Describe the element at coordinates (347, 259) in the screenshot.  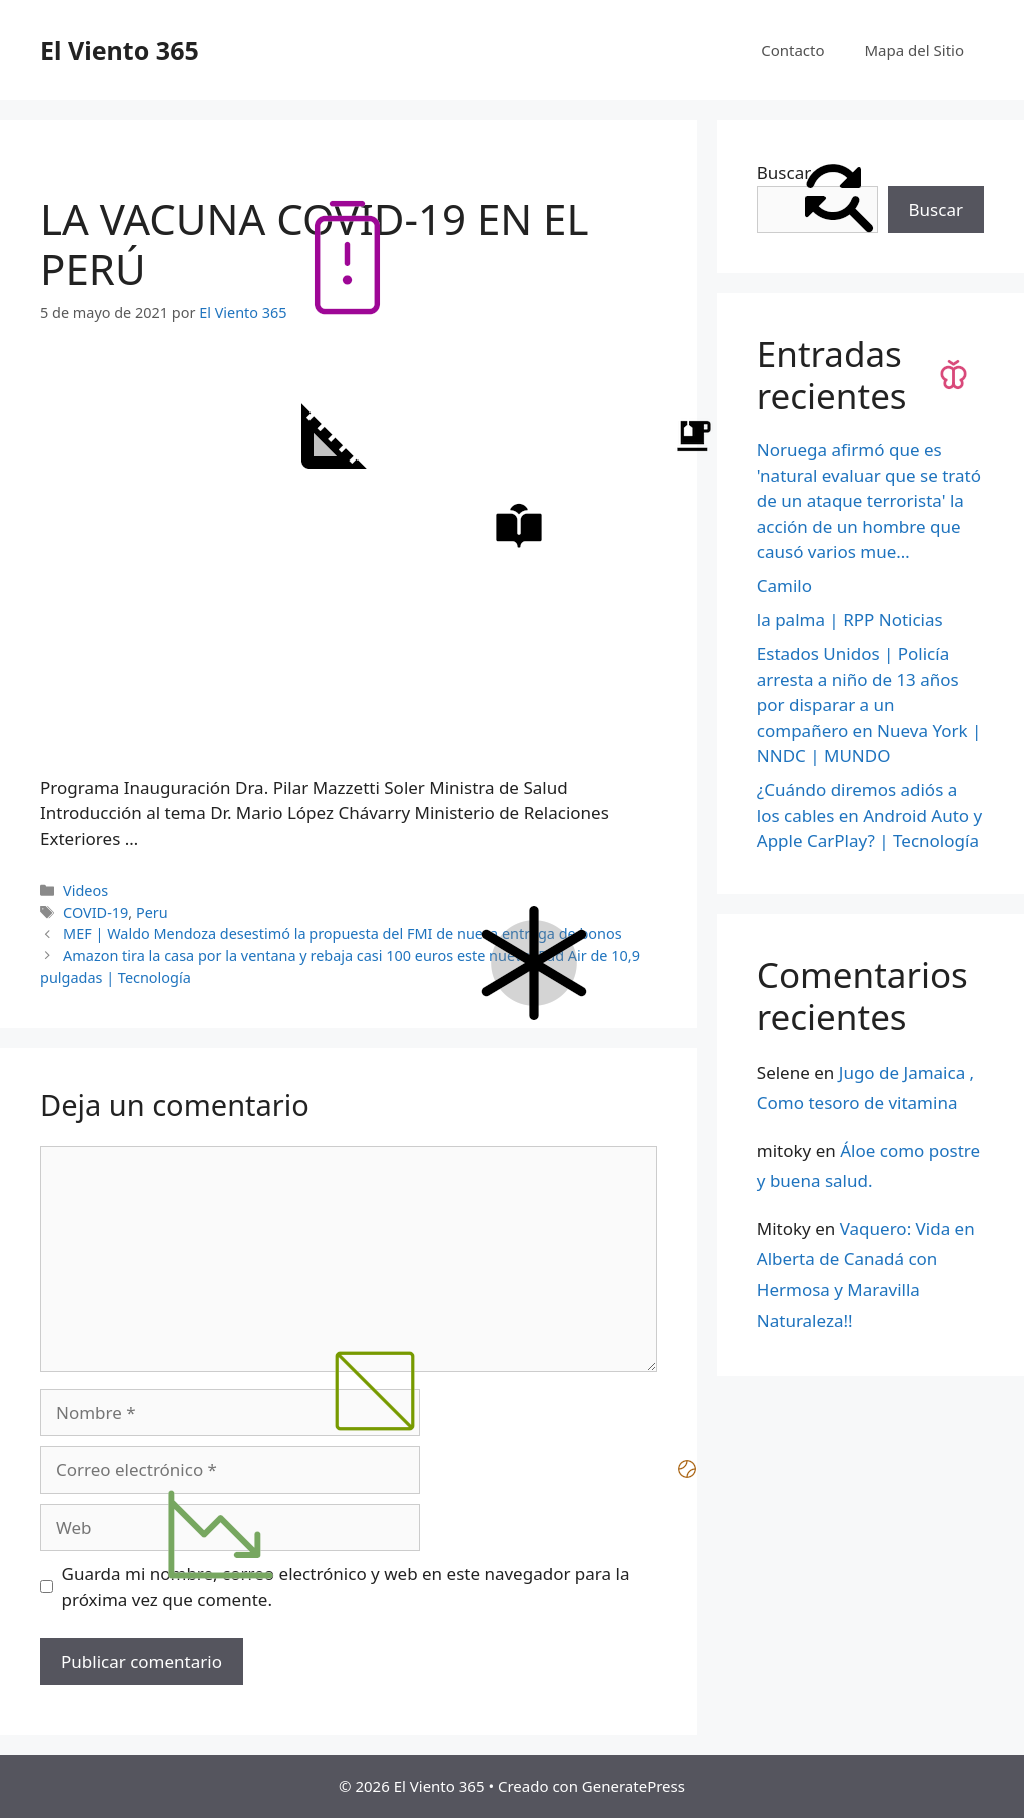
I see `indicates low battery warning` at that location.